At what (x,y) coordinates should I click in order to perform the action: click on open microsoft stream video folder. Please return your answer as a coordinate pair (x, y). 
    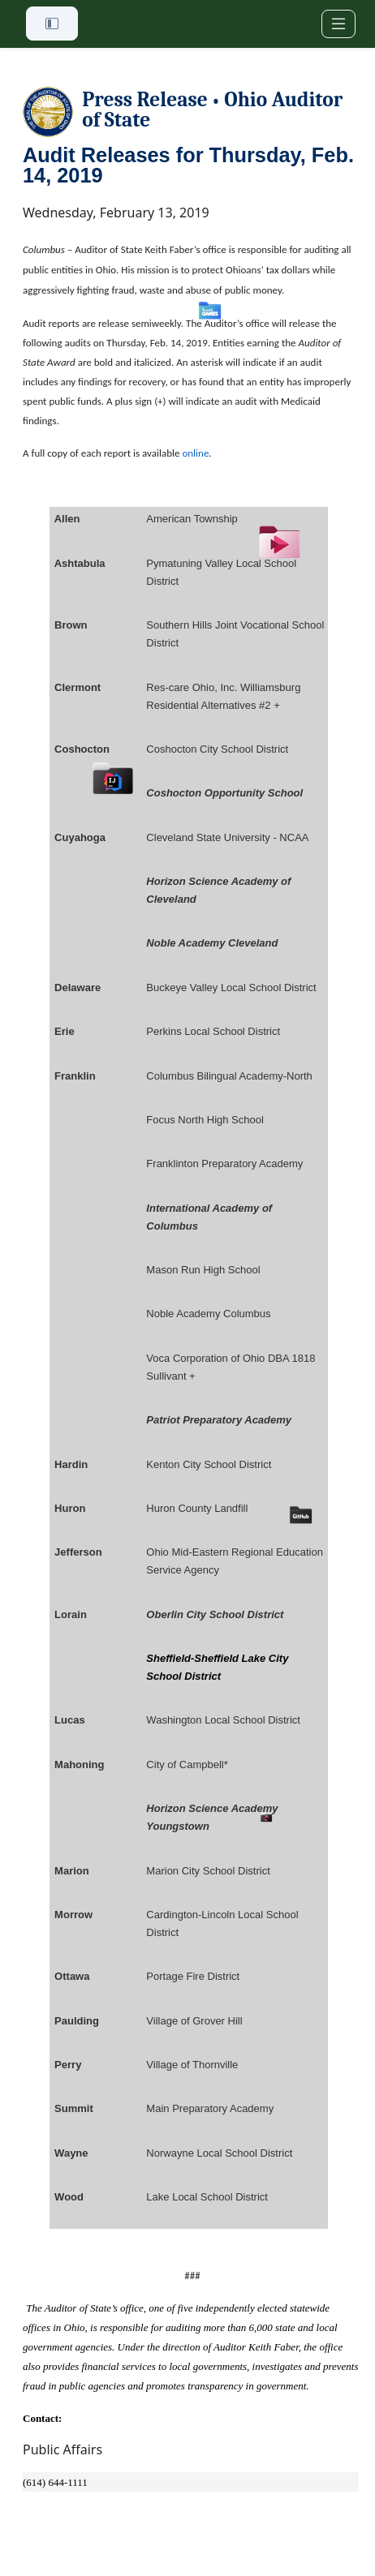
    Looking at the image, I should click on (279, 543).